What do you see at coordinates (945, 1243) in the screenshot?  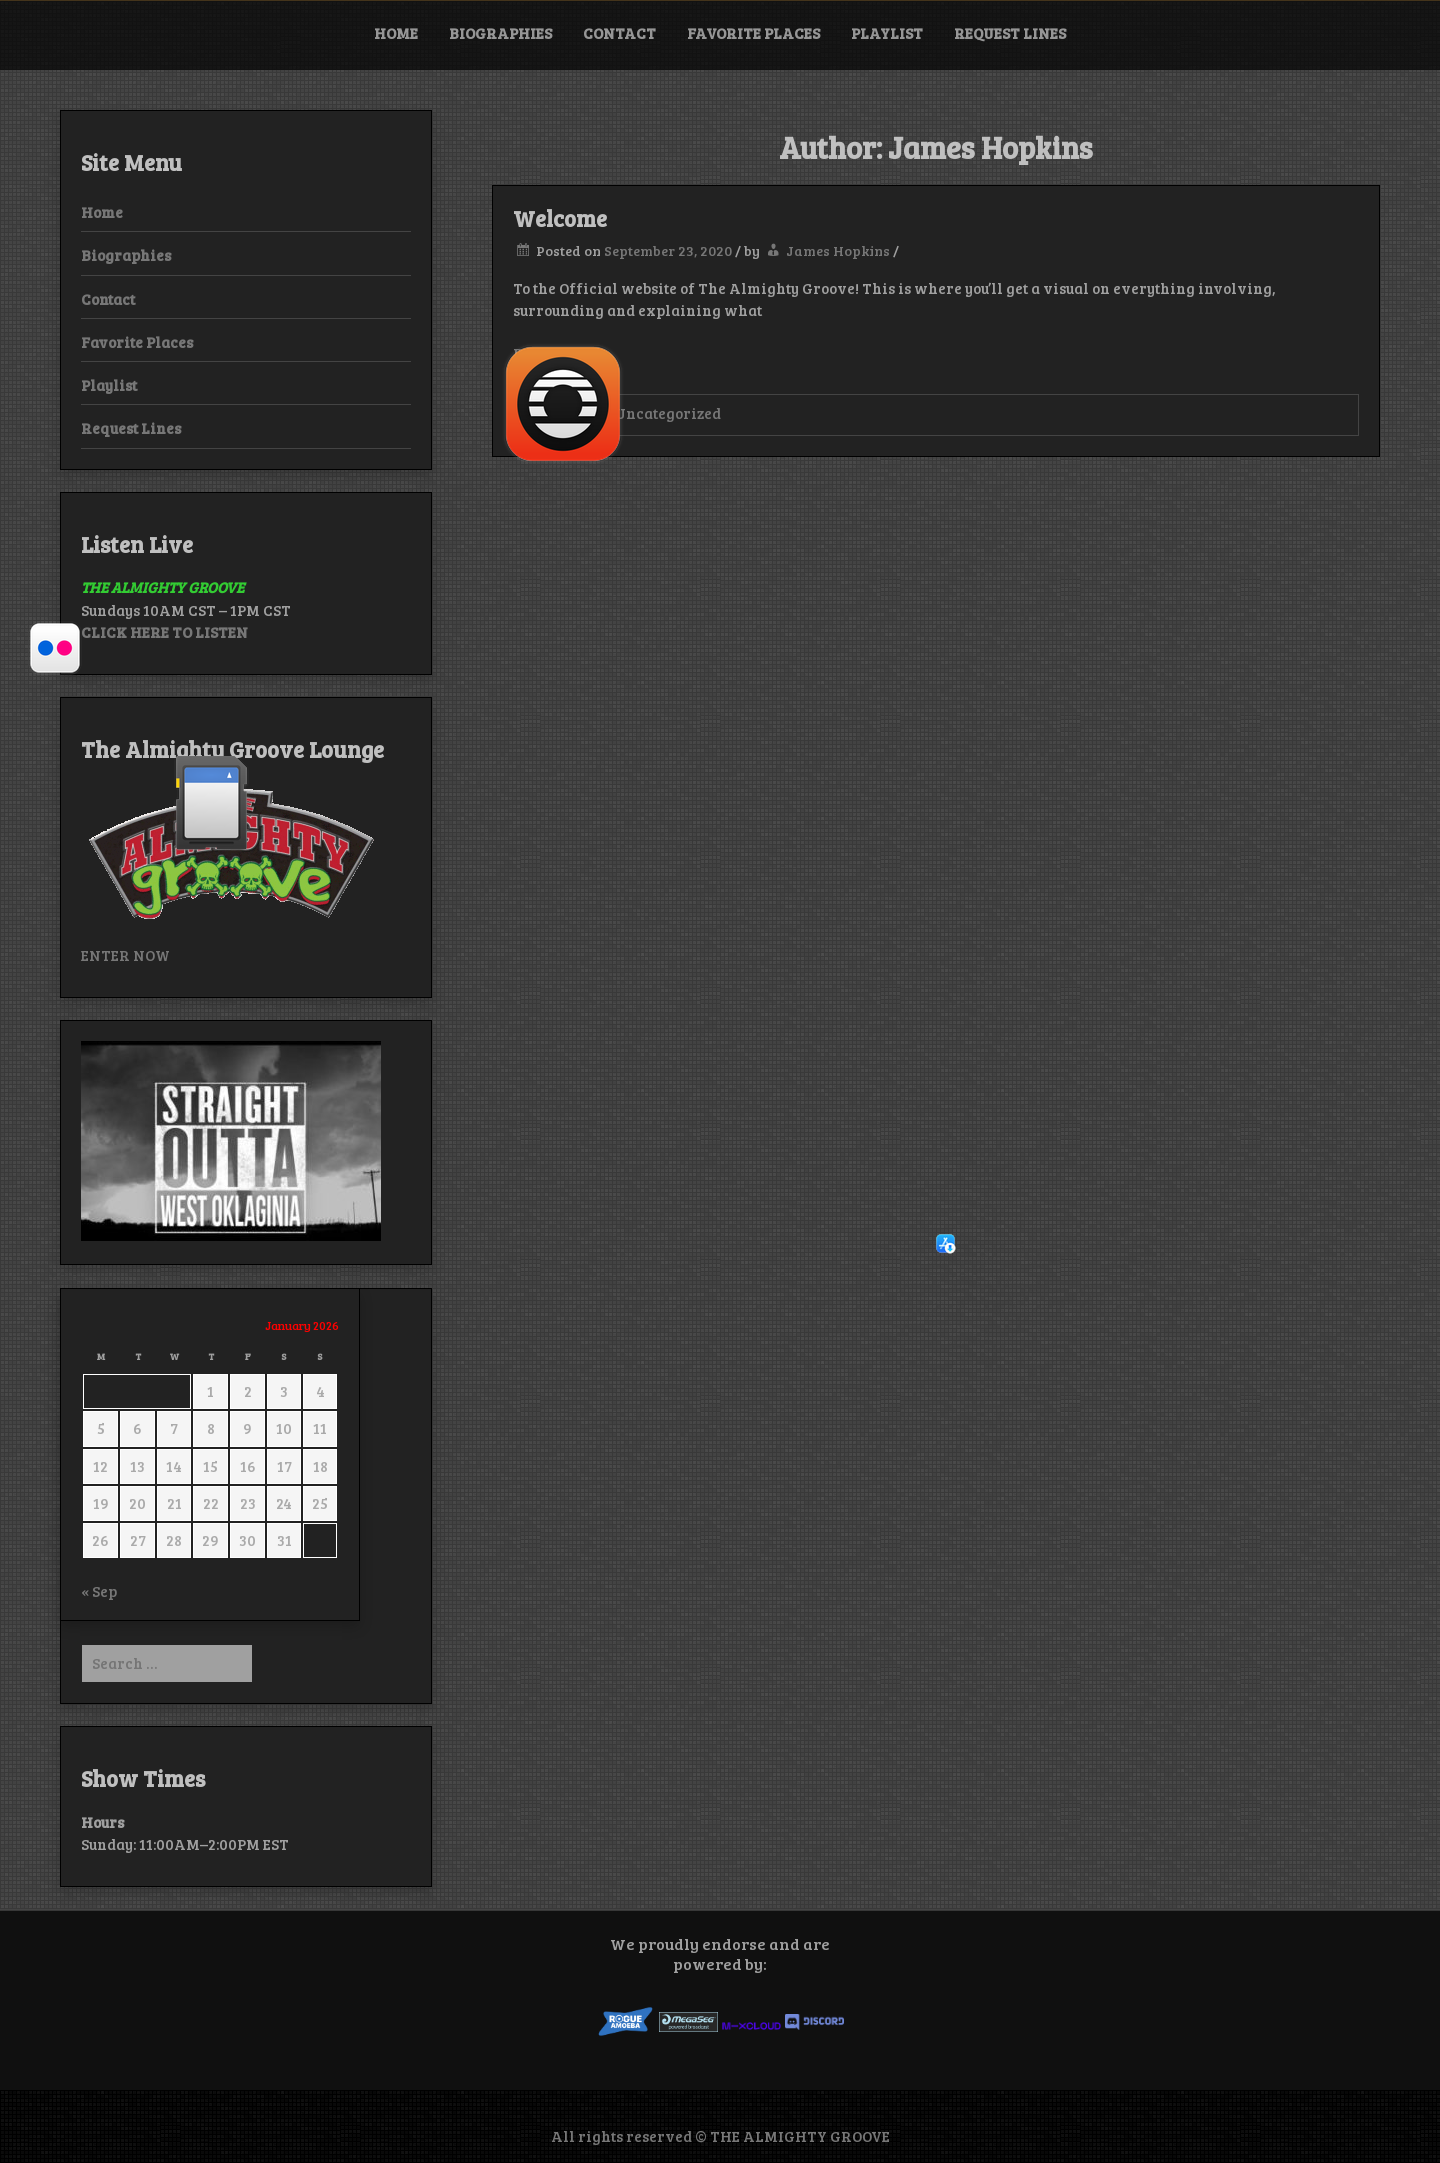 I see `install or download new applications` at bounding box center [945, 1243].